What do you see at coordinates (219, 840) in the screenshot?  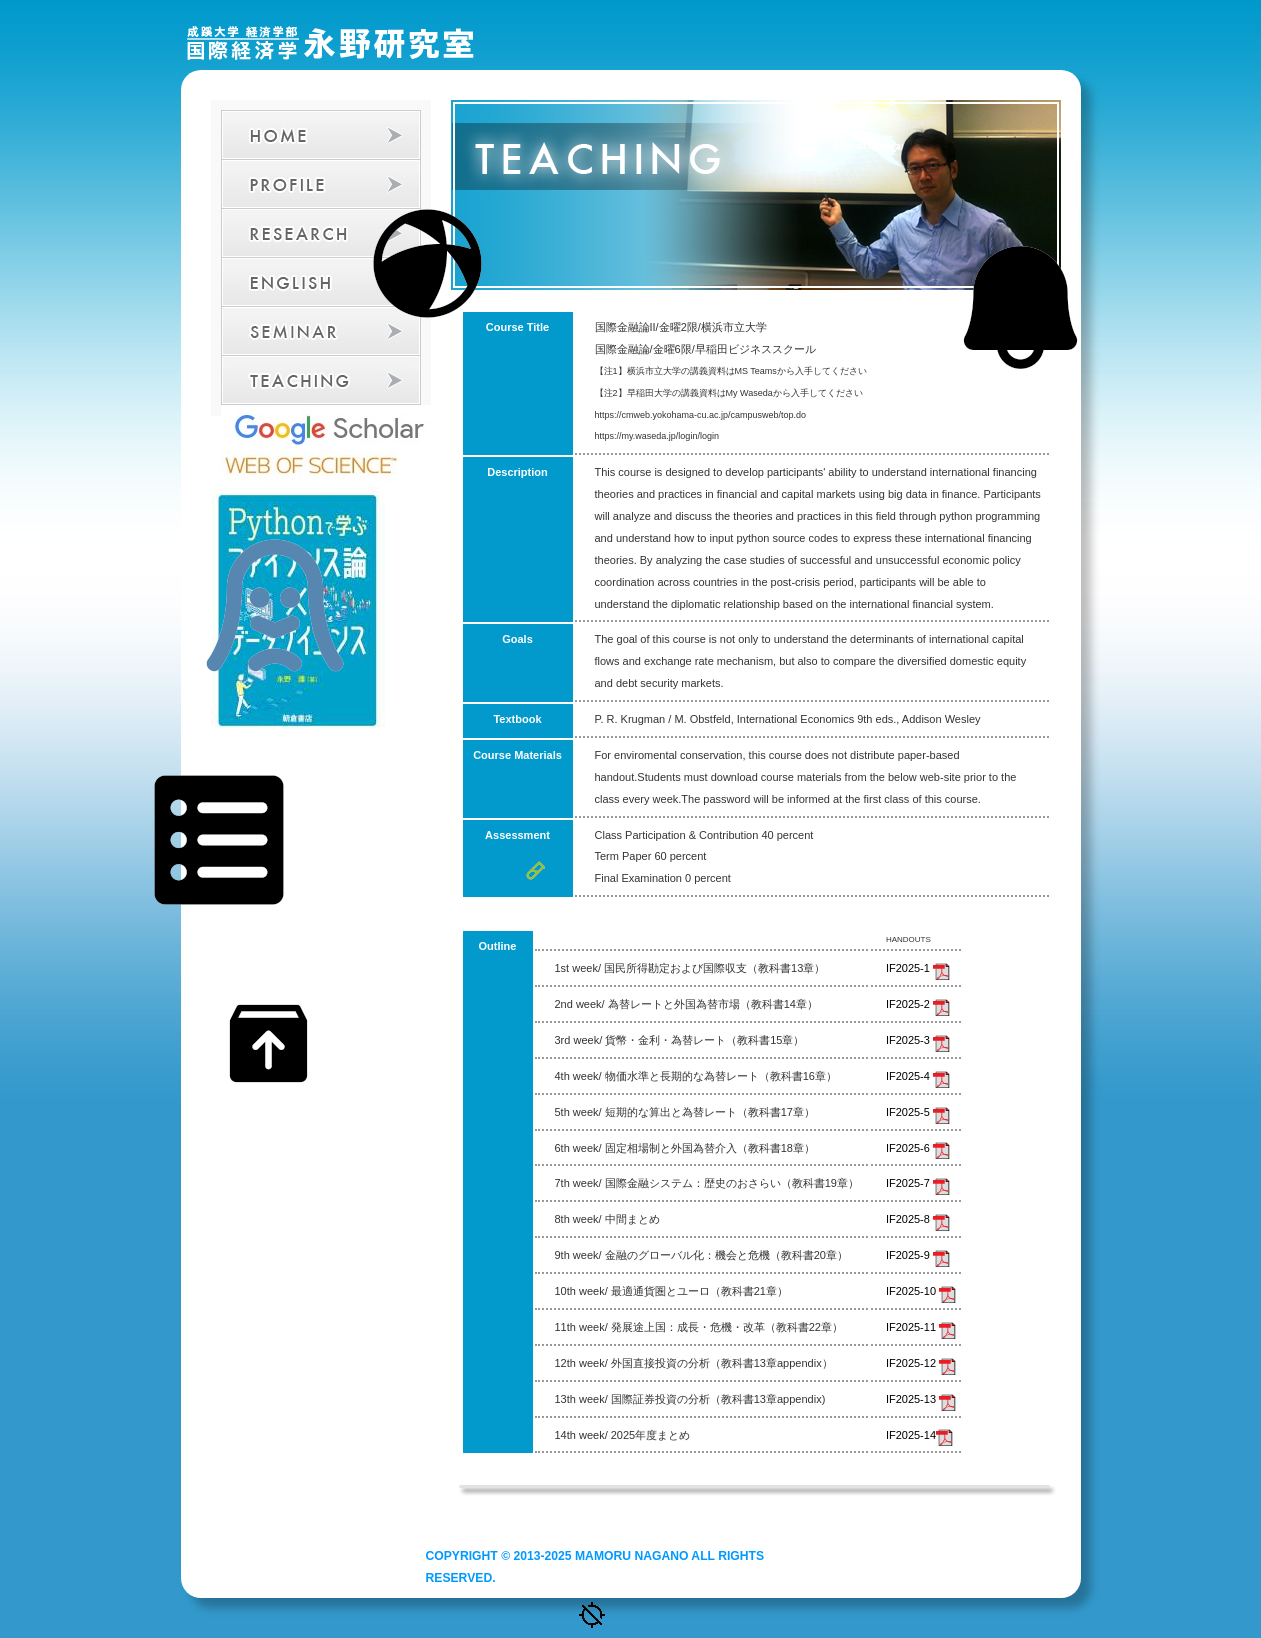 I see `view items in list format` at bounding box center [219, 840].